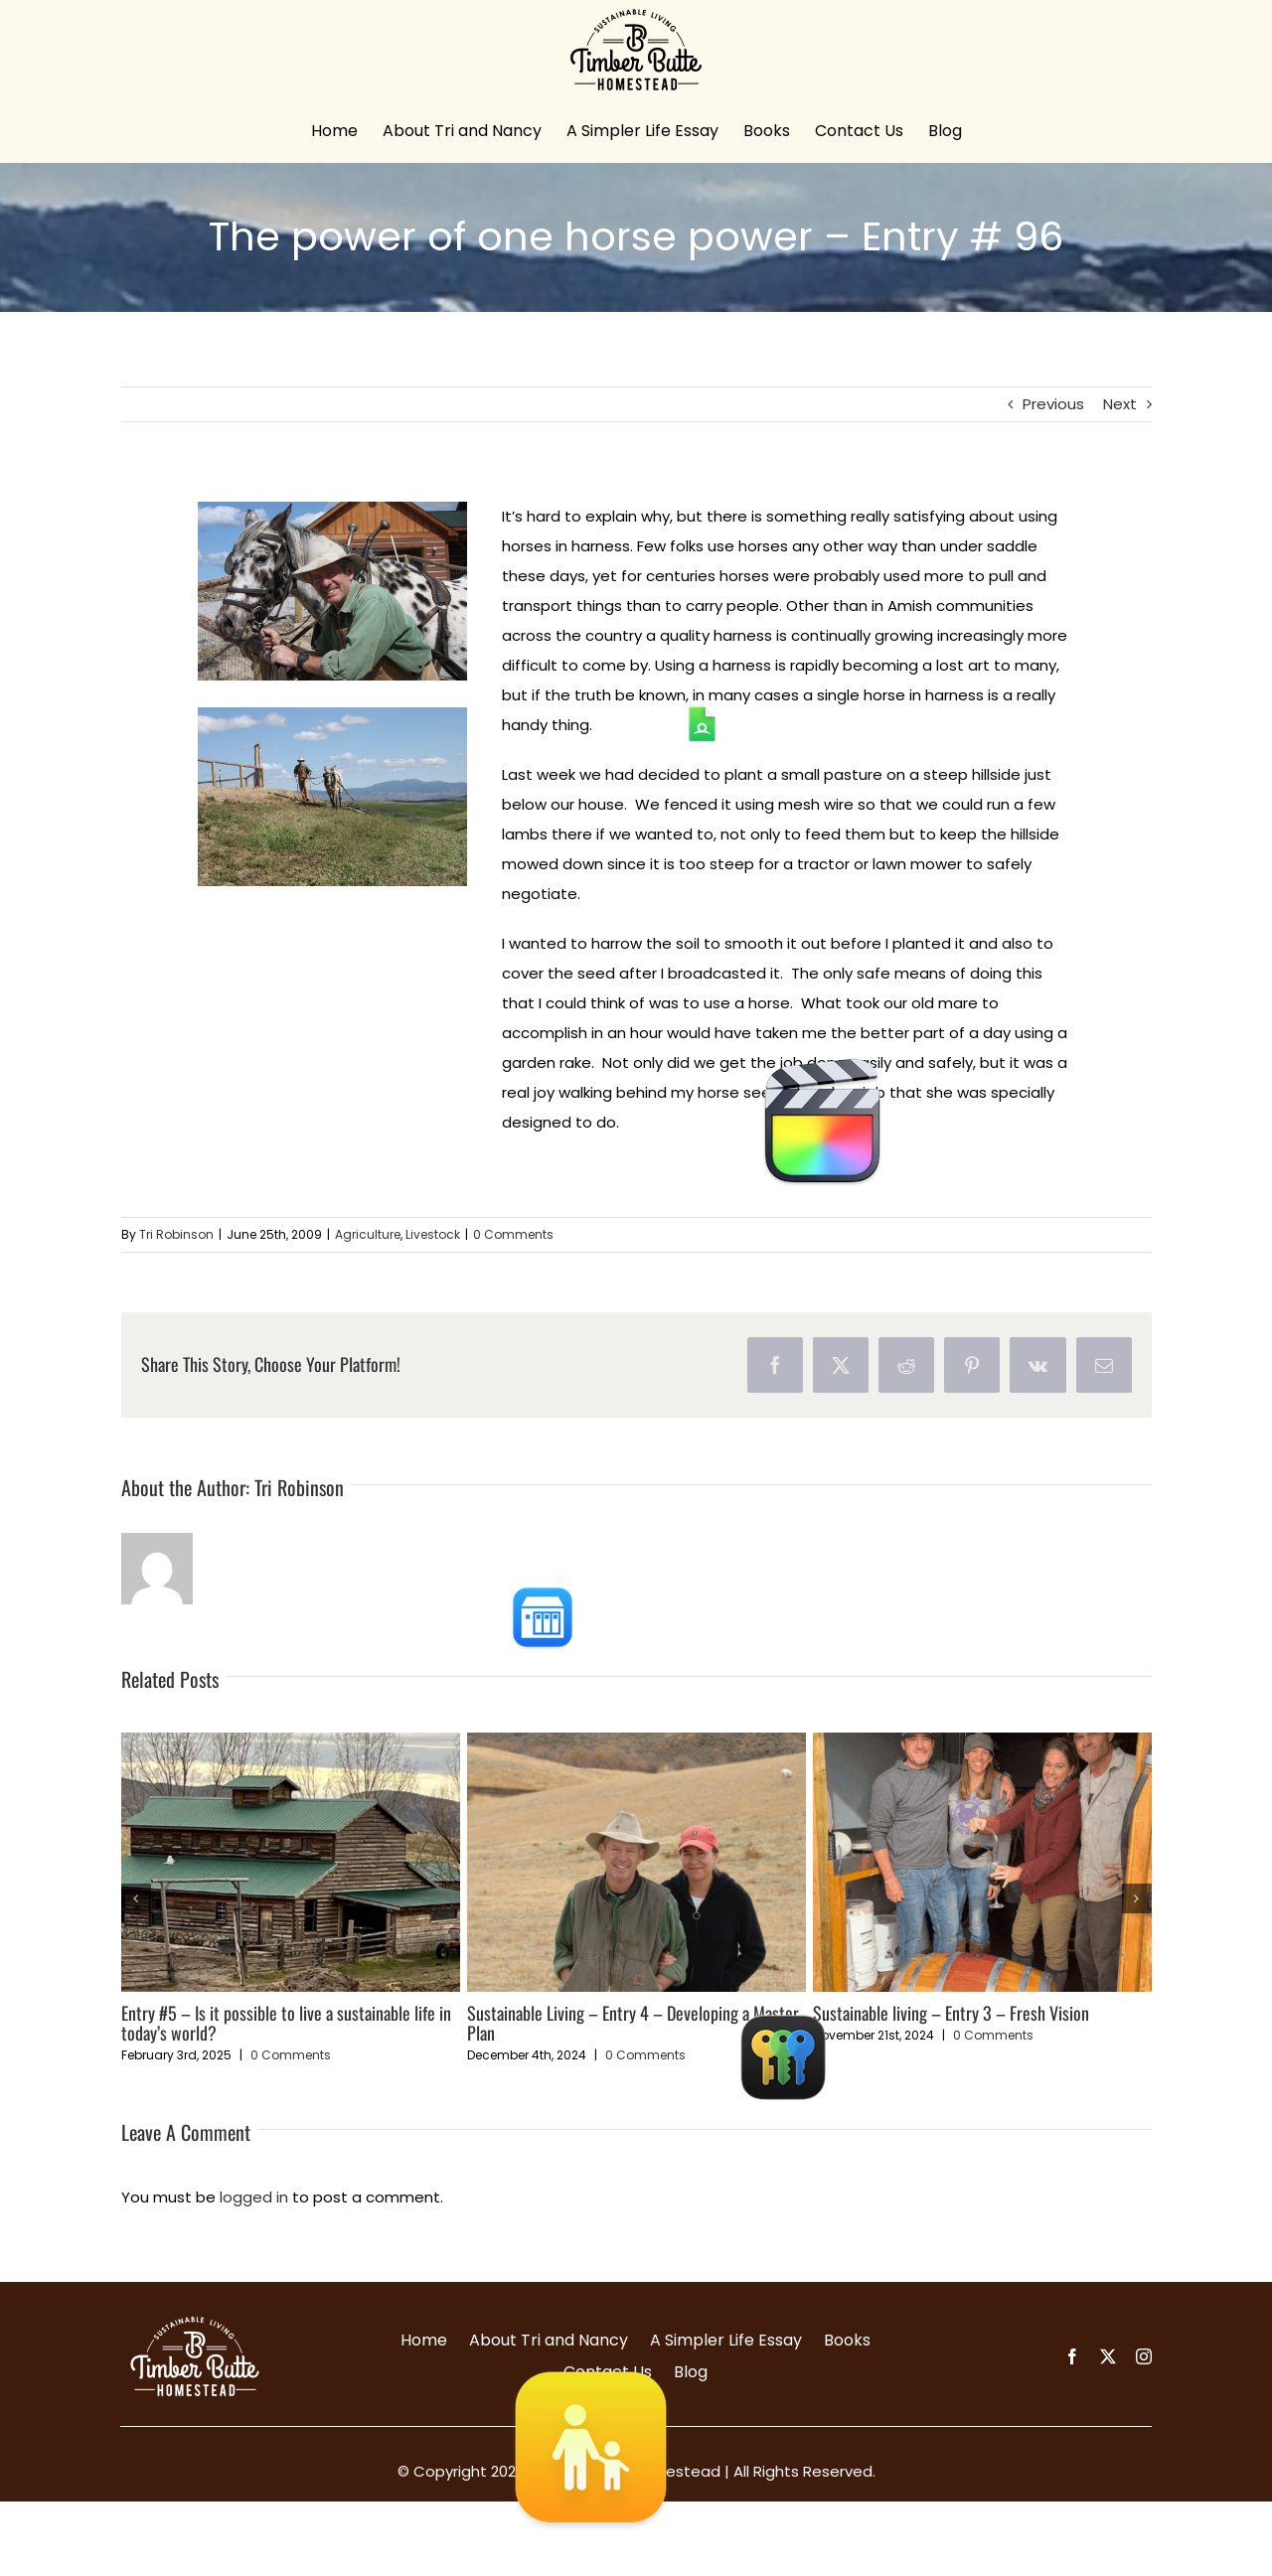 Image resolution: width=1272 pixels, height=2576 pixels. I want to click on open parental controls settings, so click(590, 2447).